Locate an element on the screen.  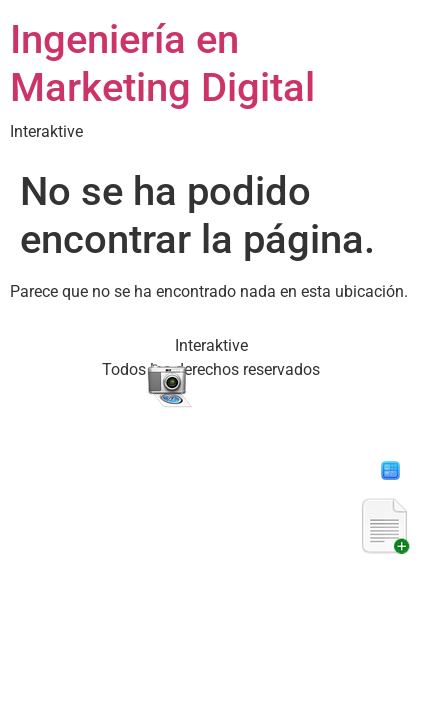
create a new document is located at coordinates (384, 525).